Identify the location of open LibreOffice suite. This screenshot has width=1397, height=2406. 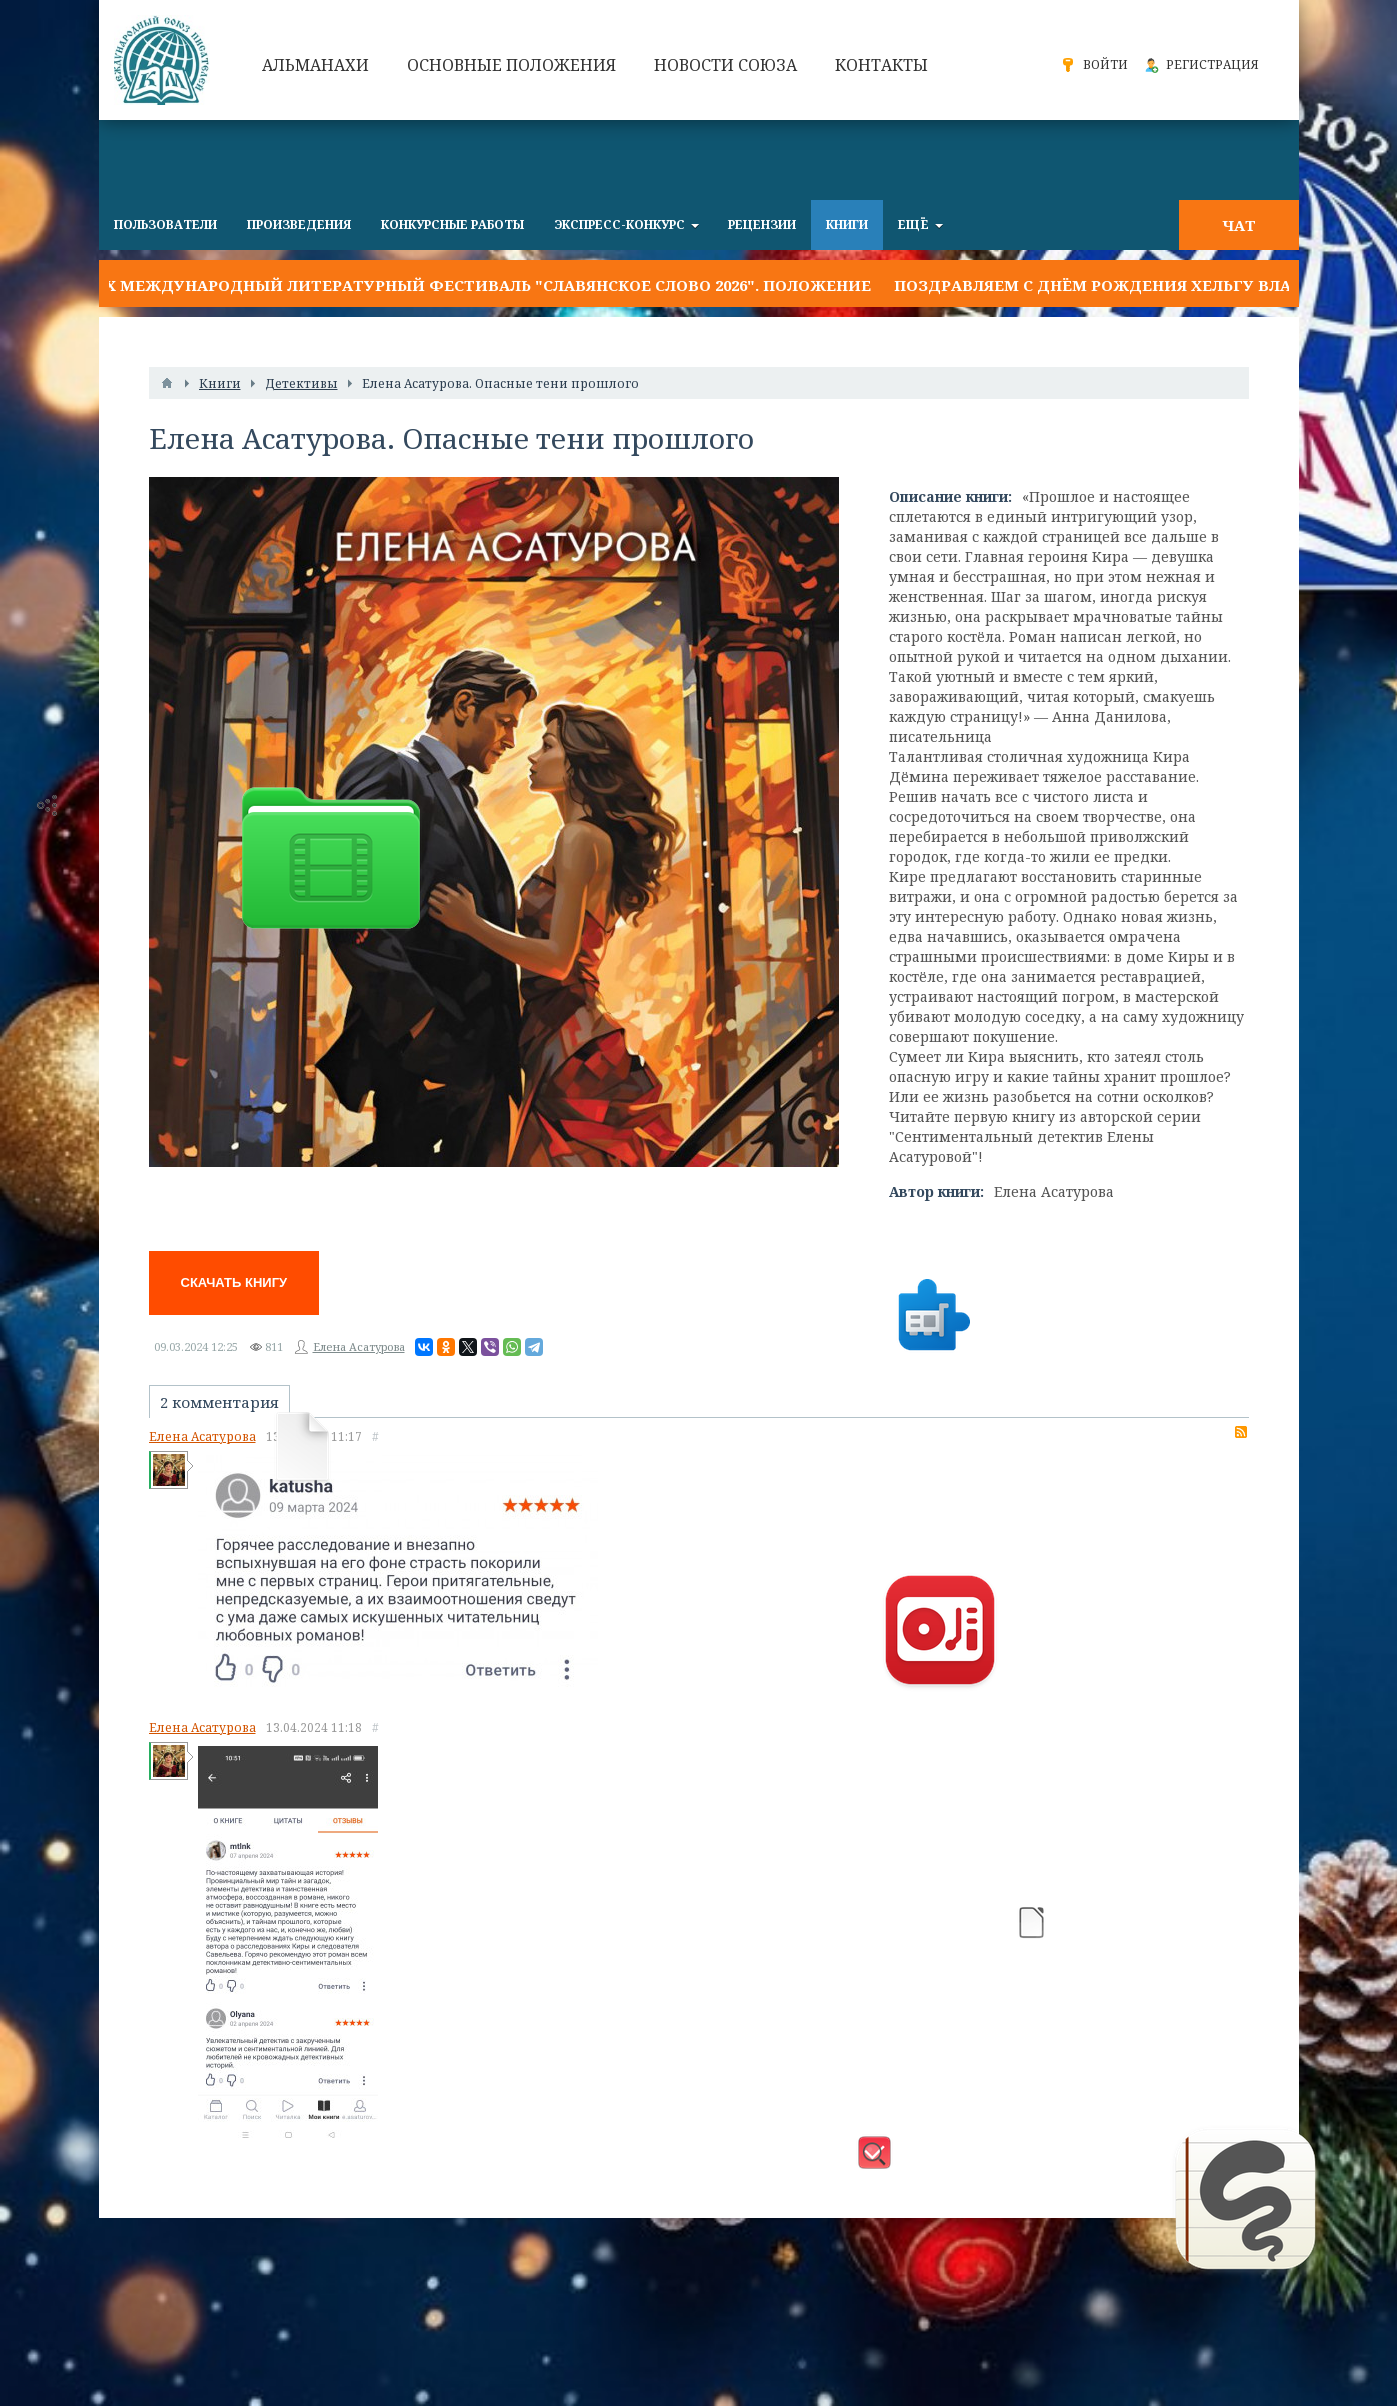
(1031, 1922).